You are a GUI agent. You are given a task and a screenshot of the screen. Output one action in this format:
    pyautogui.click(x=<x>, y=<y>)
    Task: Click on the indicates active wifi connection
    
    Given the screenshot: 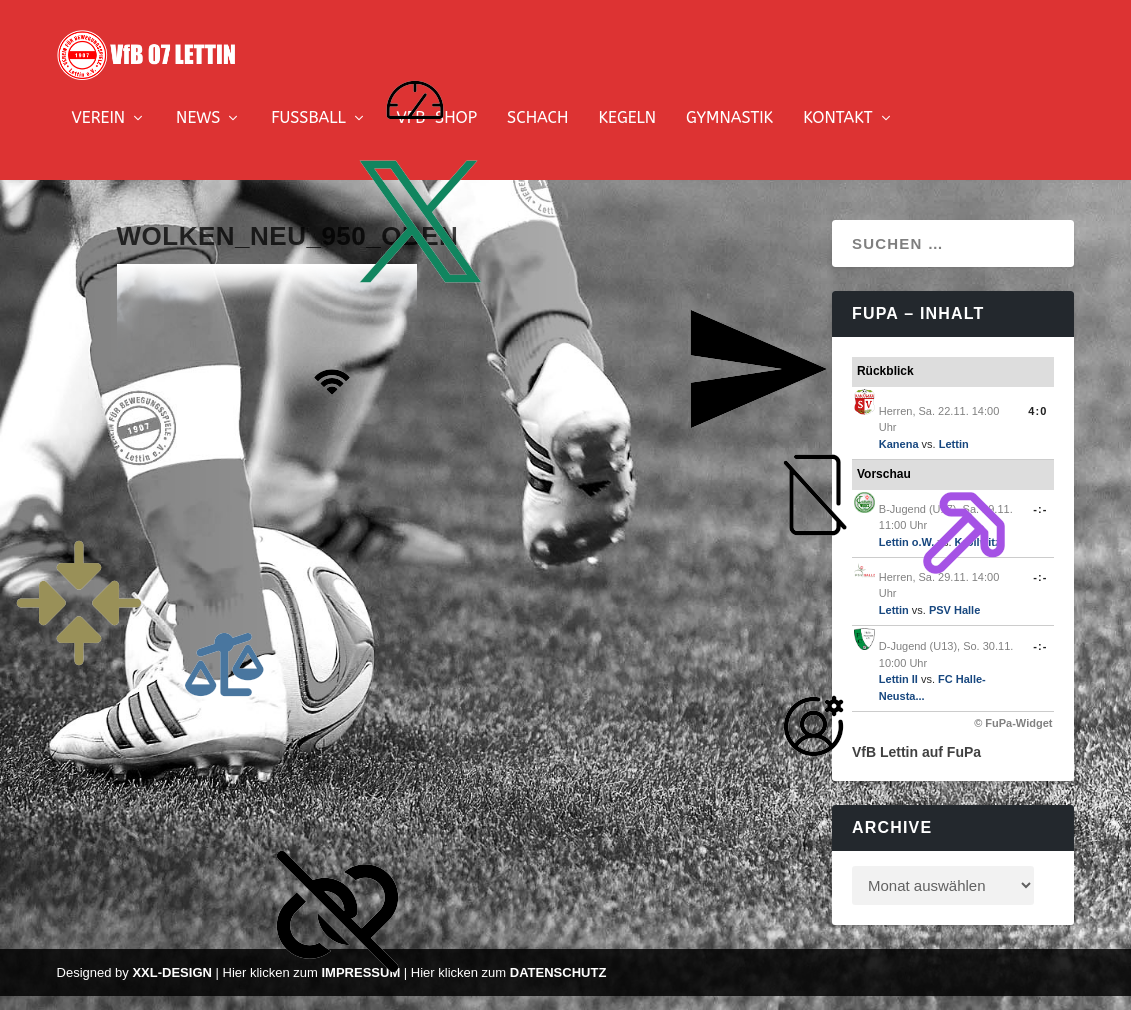 What is the action you would take?
    pyautogui.click(x=332, y=382)
    